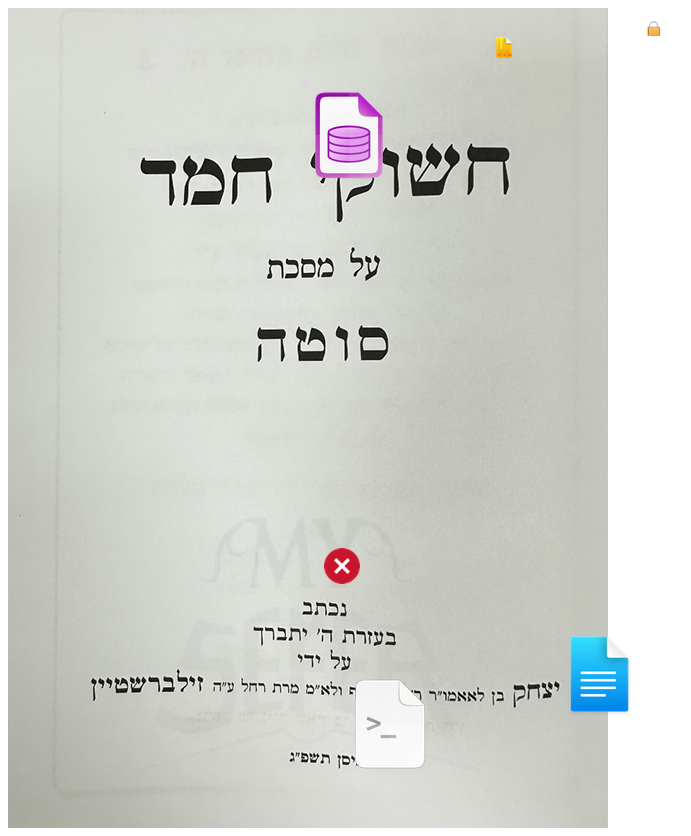  I want to click on indicates a locked or protected item, so click(654, 28).